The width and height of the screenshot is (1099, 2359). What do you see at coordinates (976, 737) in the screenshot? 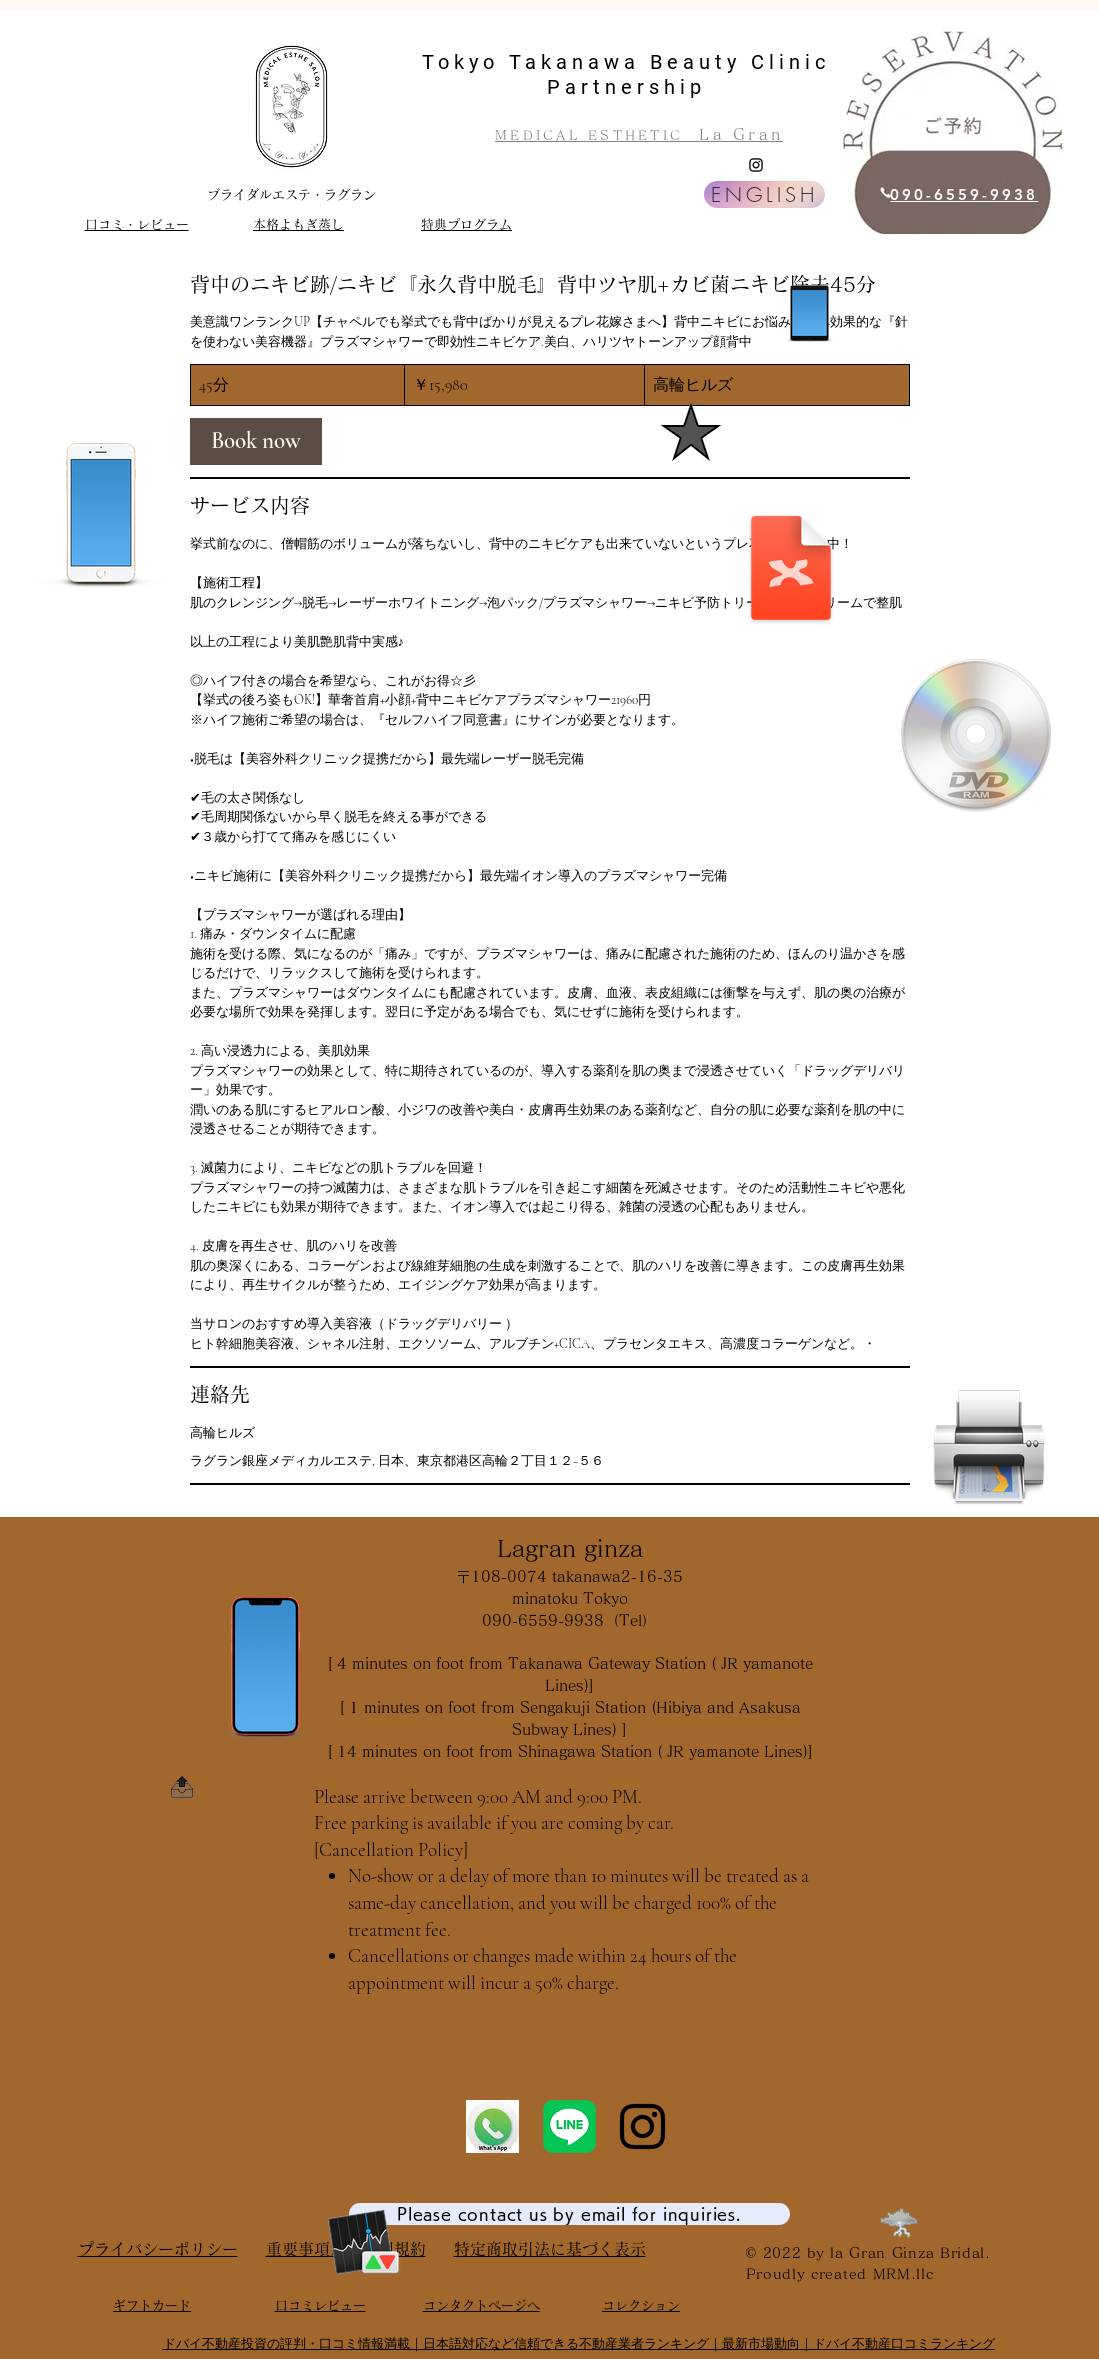
I see `indicates a DVD-RAM disc in the system` at bounding box center [976, 737].